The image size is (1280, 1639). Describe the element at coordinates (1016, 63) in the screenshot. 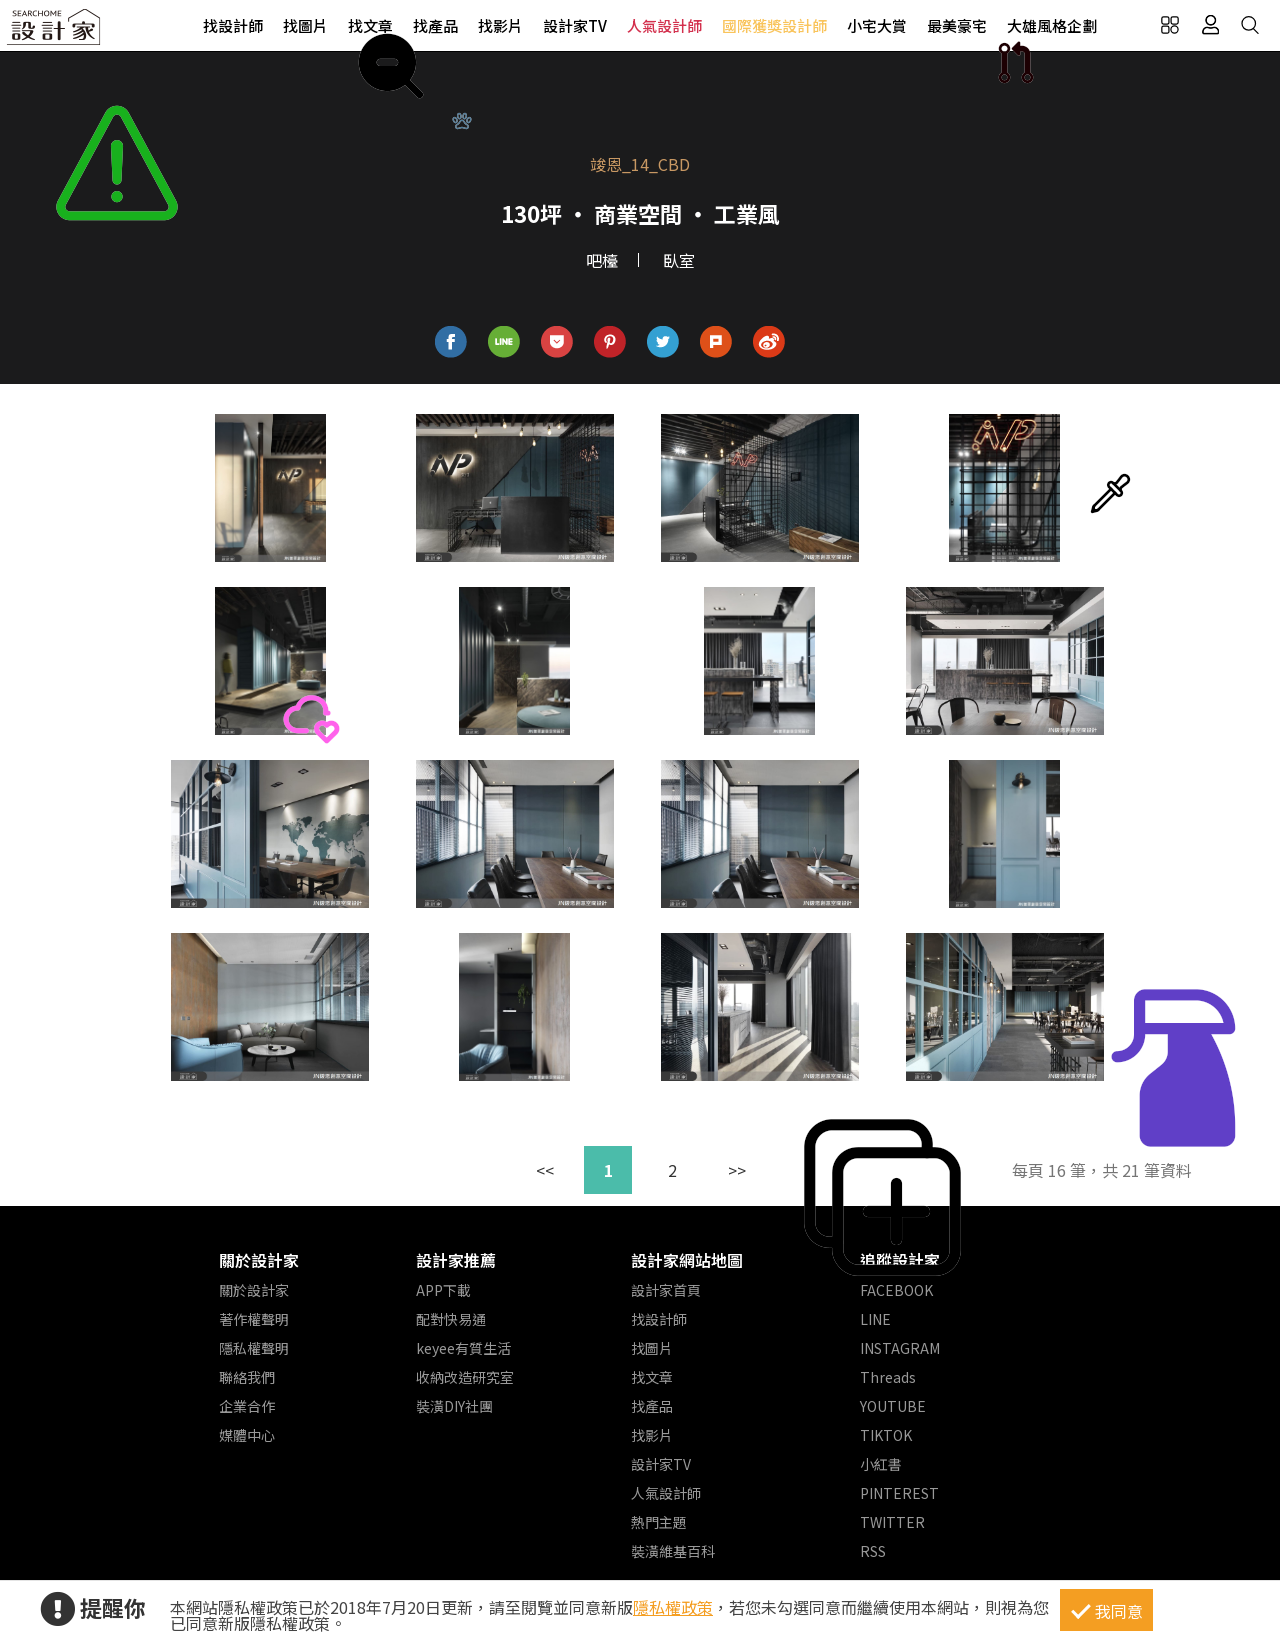

I see `create a new pull request` at that location.